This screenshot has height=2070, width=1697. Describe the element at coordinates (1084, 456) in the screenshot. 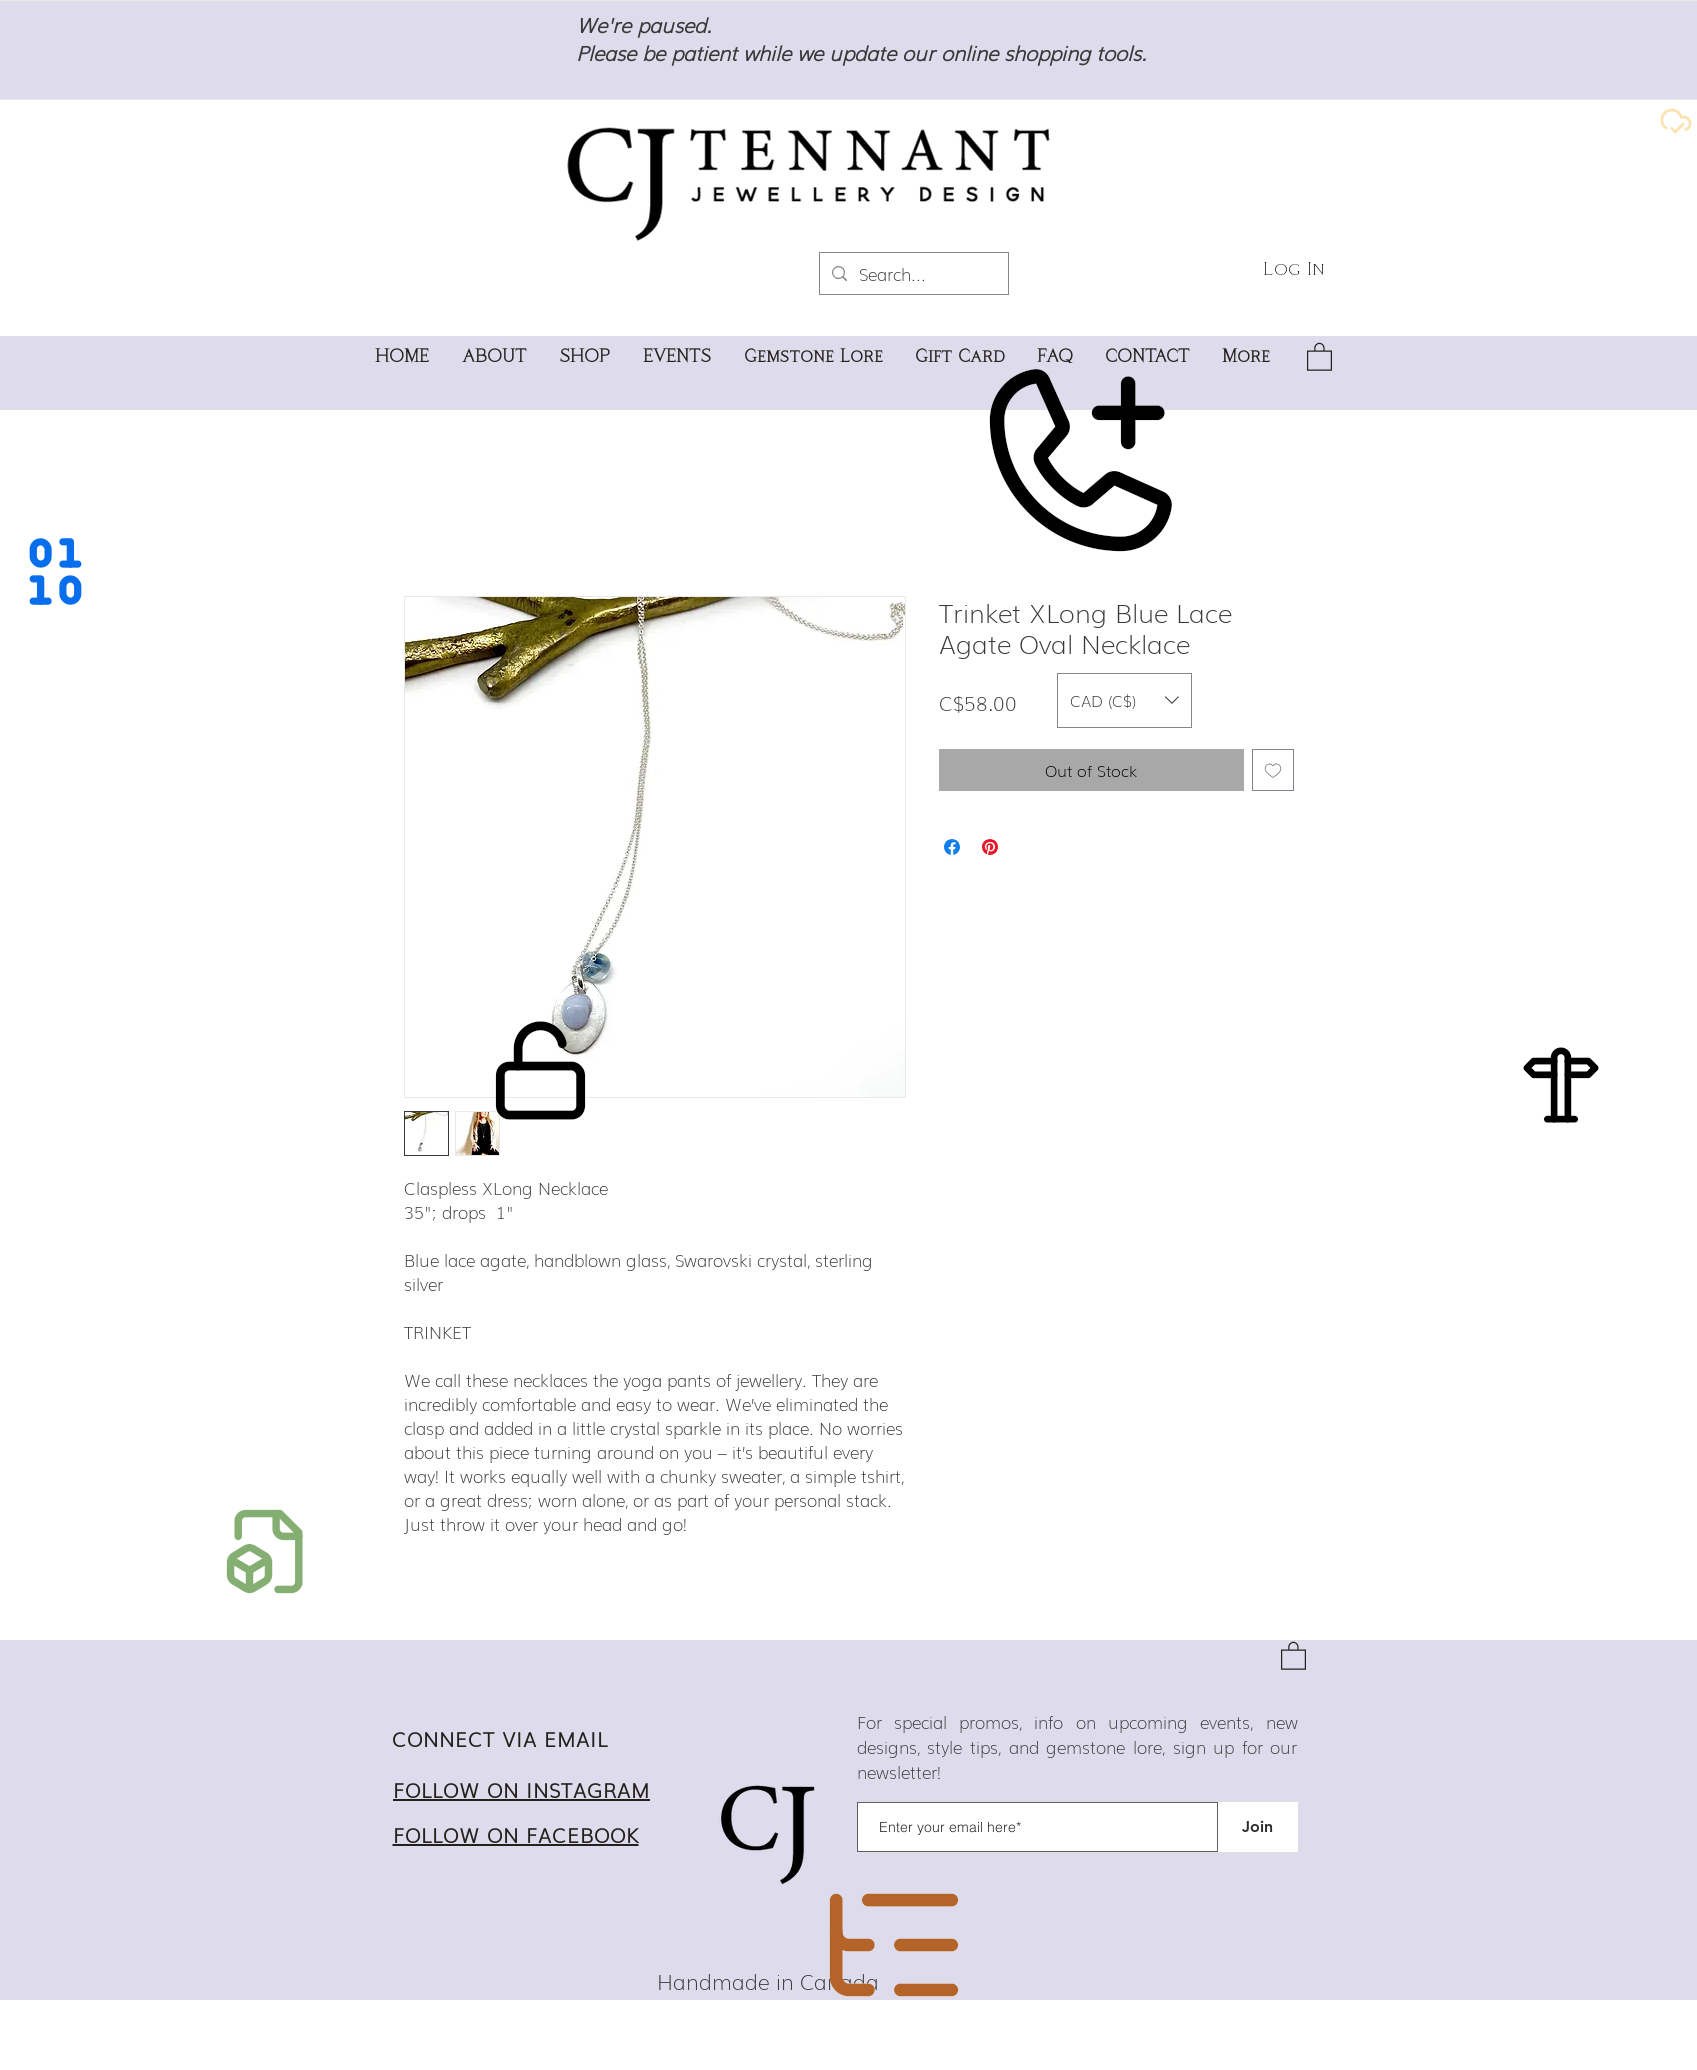

I see `add a new contact` at that location.